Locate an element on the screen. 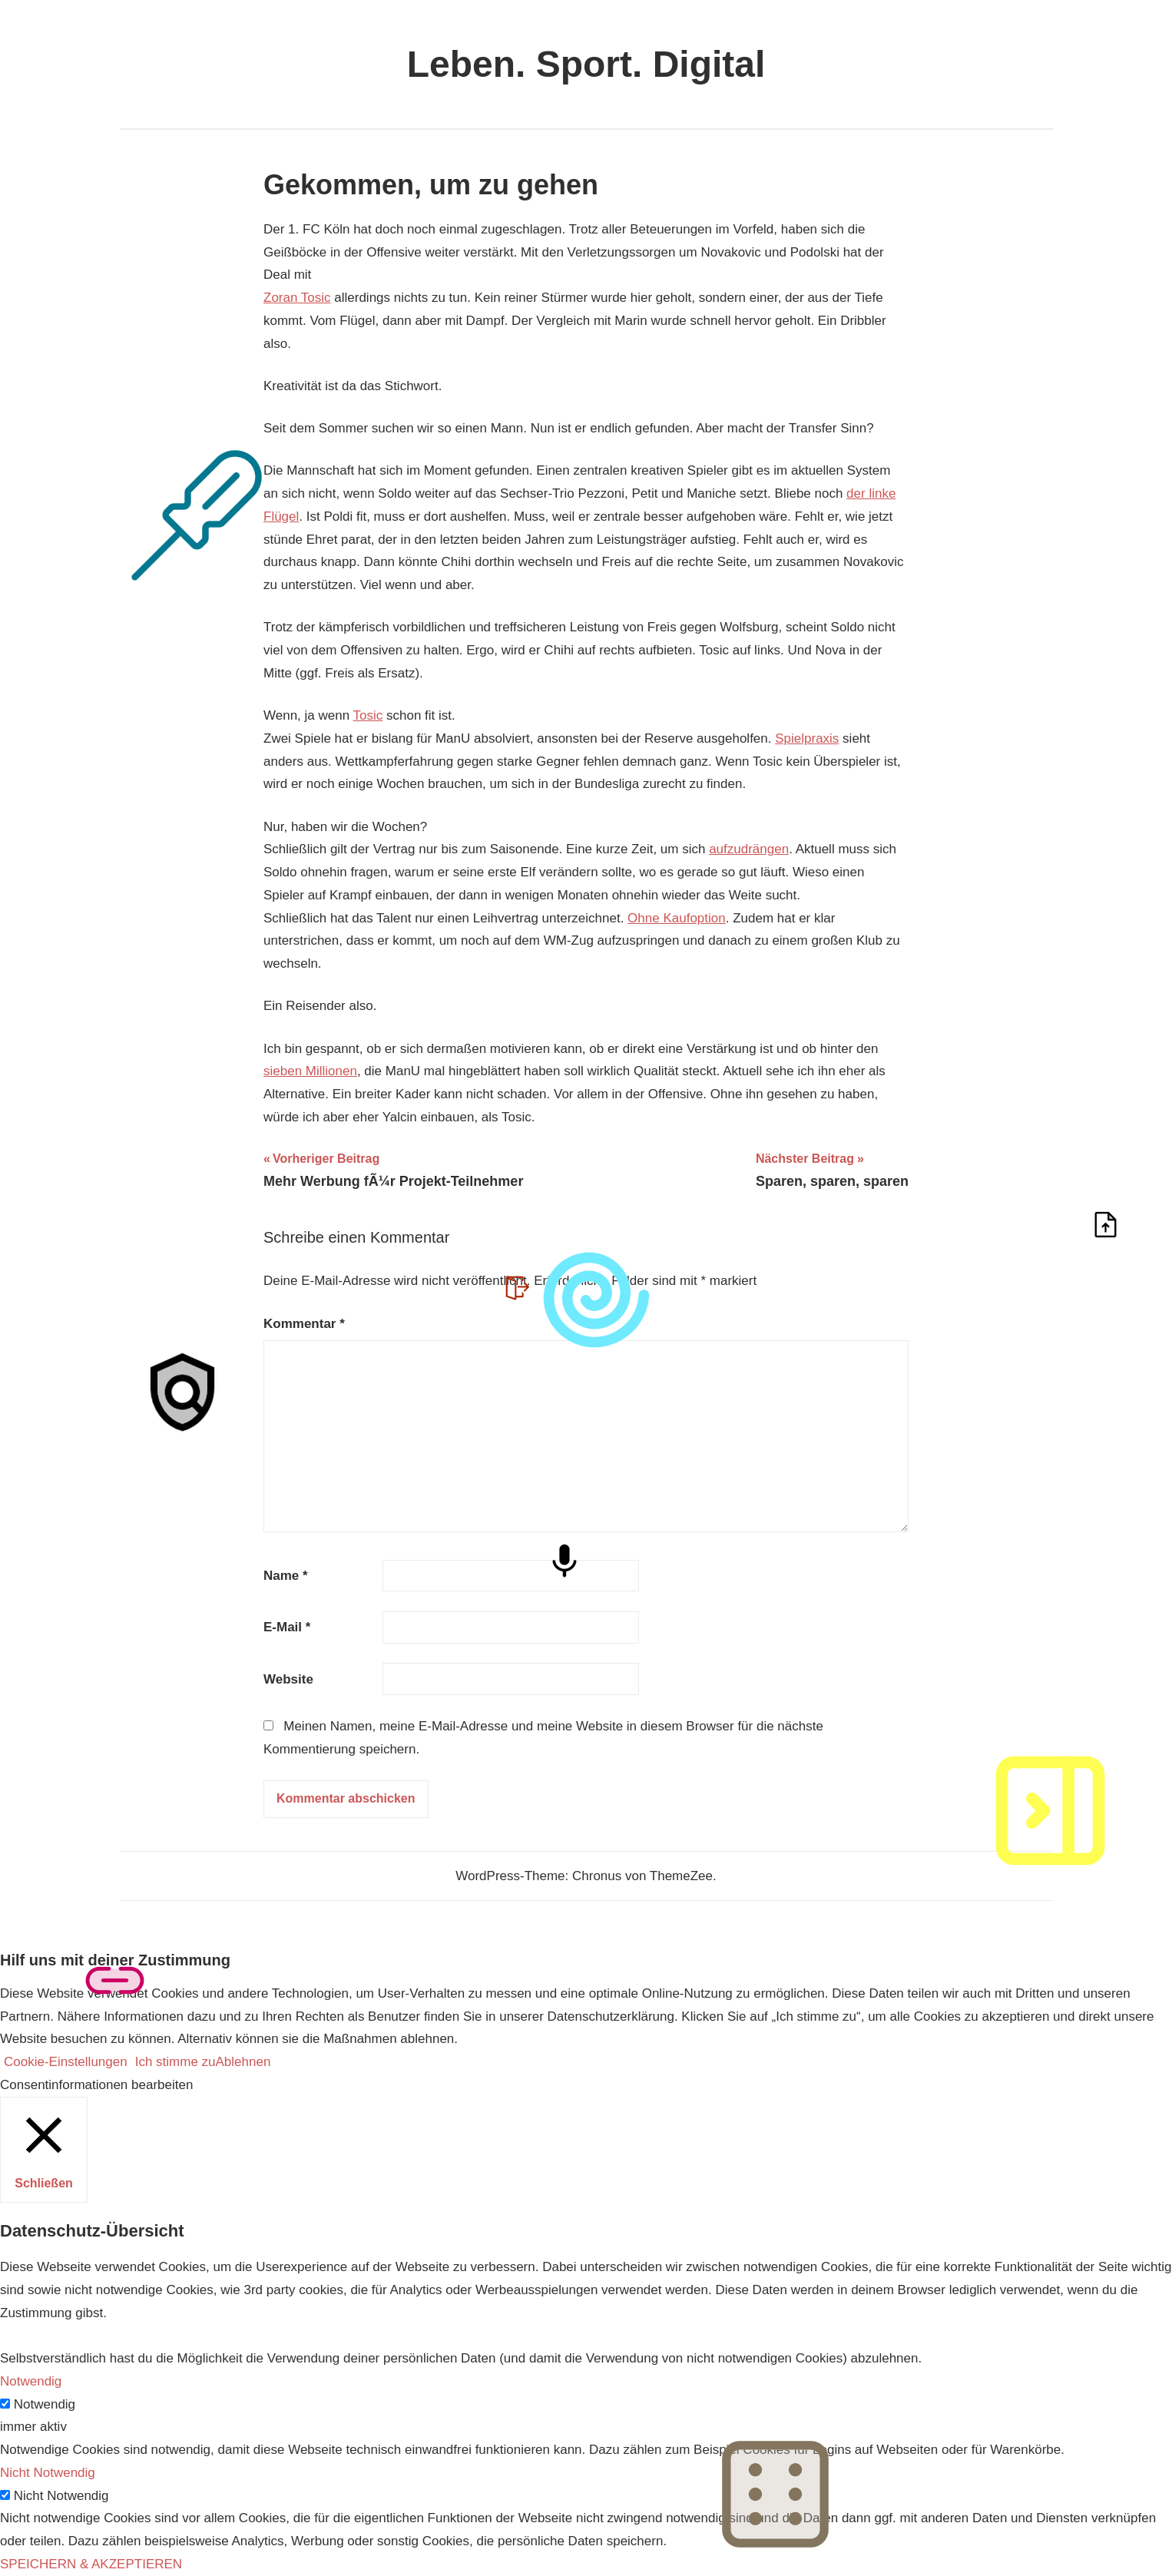  randomize or shuffle content is located at coordinates (775, 2494).